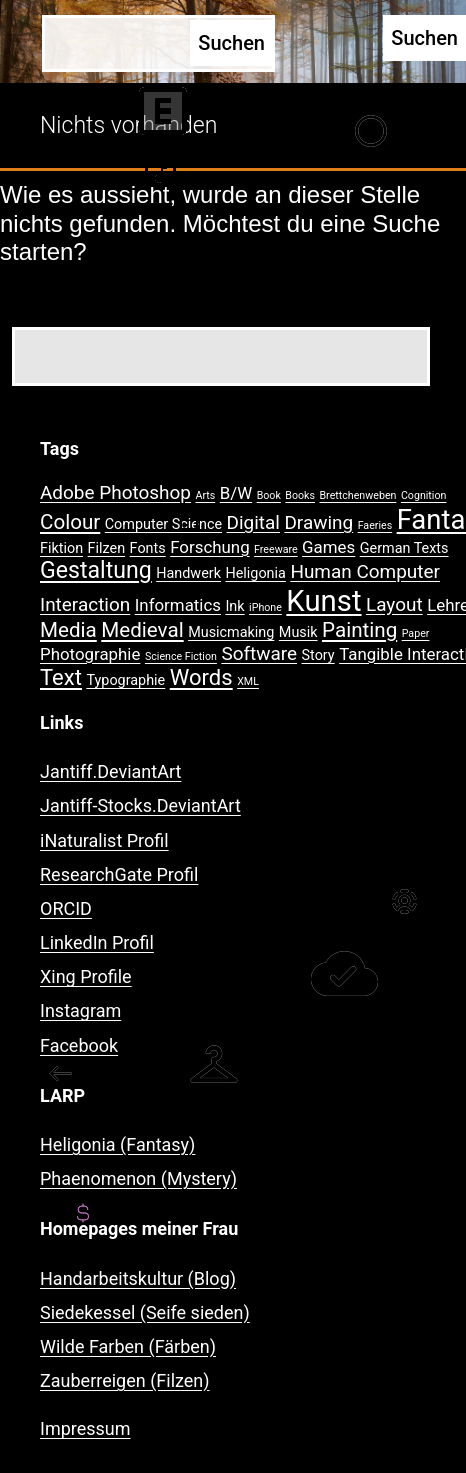 This screenshot has width=466, height=1473. I want to click on file successfully uploaded to cloud, so click(344, 973).